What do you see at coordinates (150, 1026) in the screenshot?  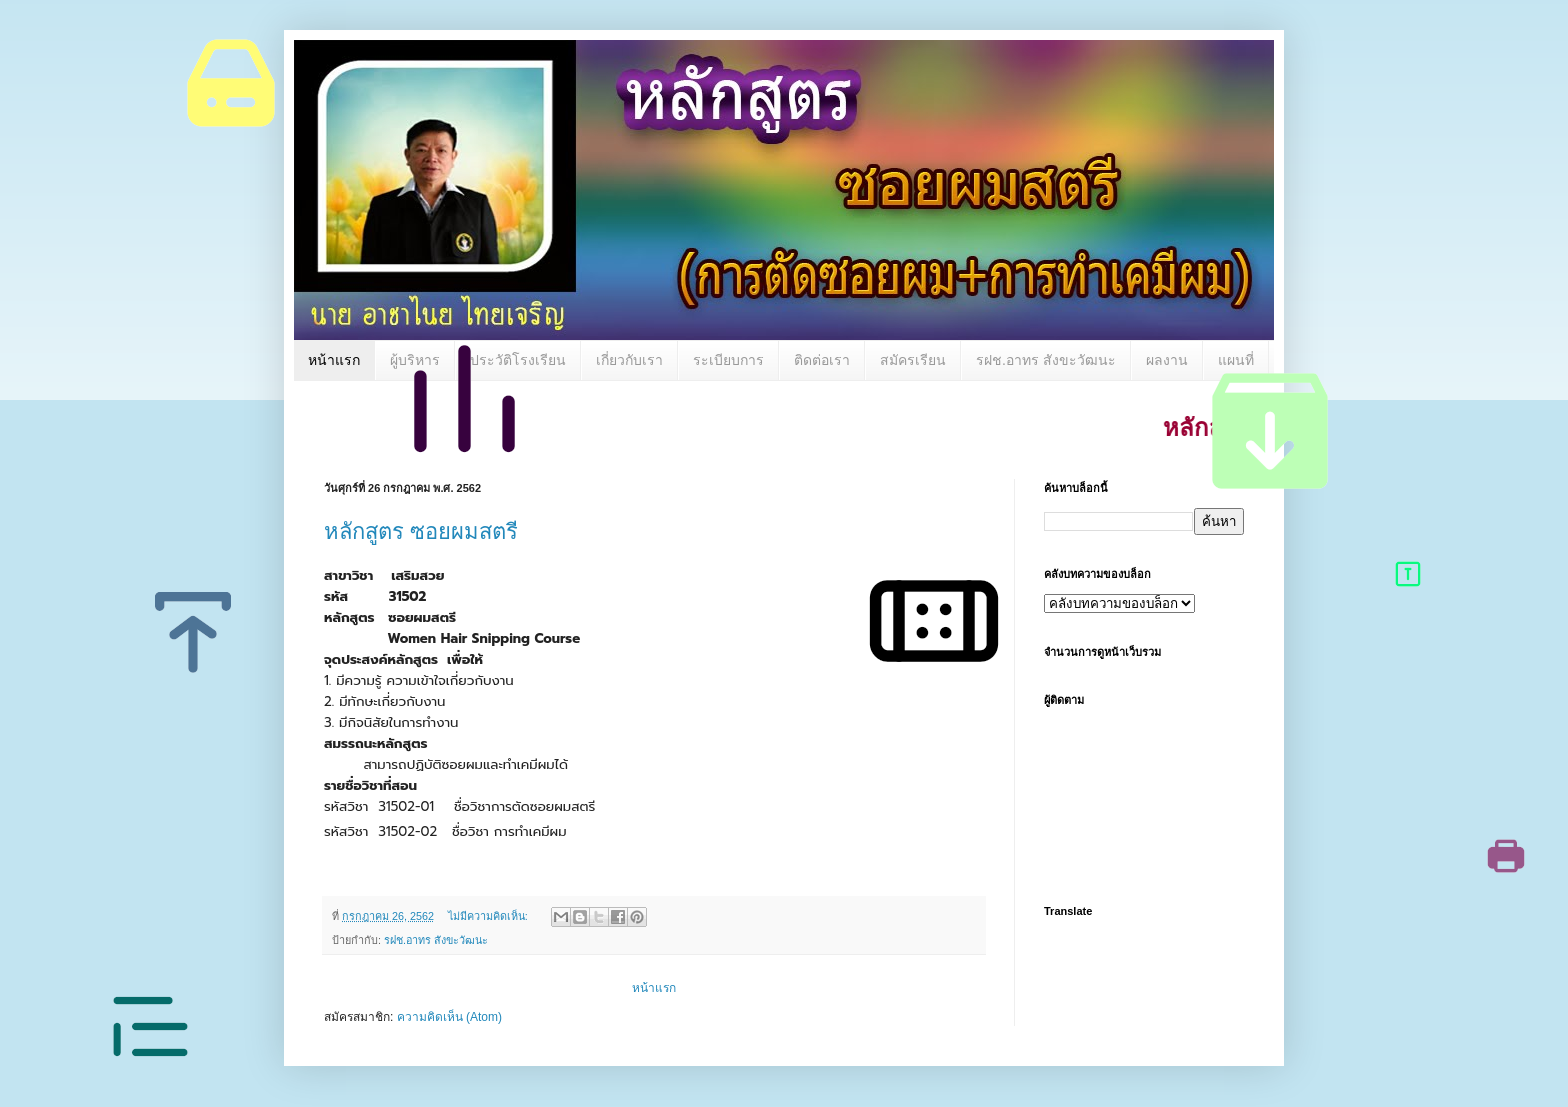 I see `insert a block quote` at bounding box center [150, 1026].